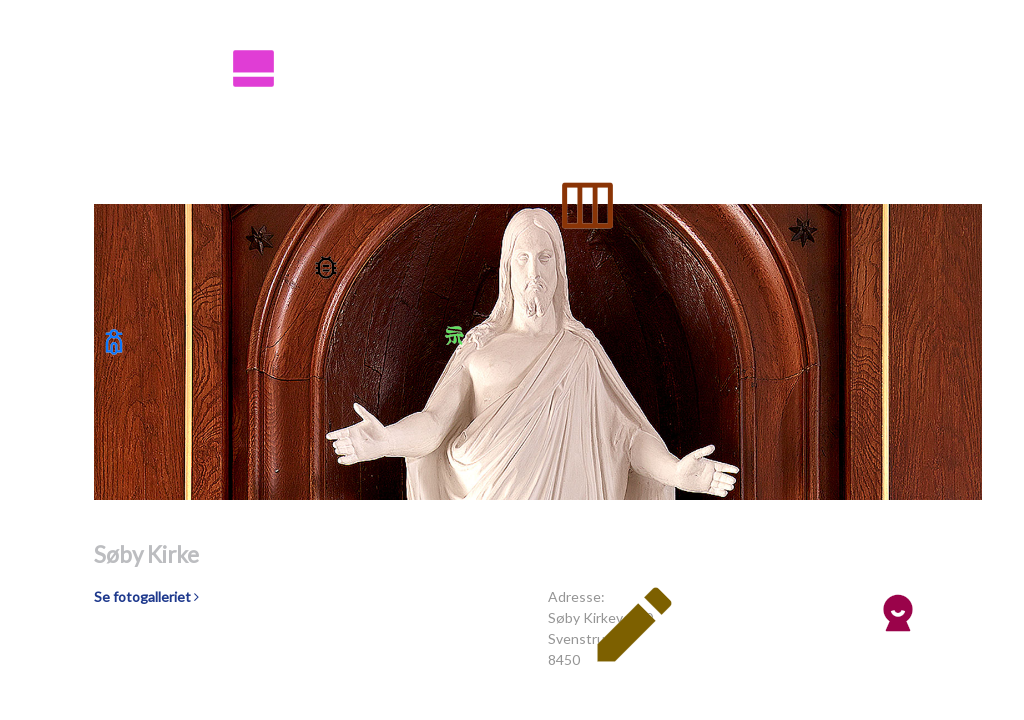 This screenshot has height=720, width=1024. What do you see at coordinates (114, 342) in the screenshot?
I see `select e-bike as transportation mode` at bounding box center [114, 342].